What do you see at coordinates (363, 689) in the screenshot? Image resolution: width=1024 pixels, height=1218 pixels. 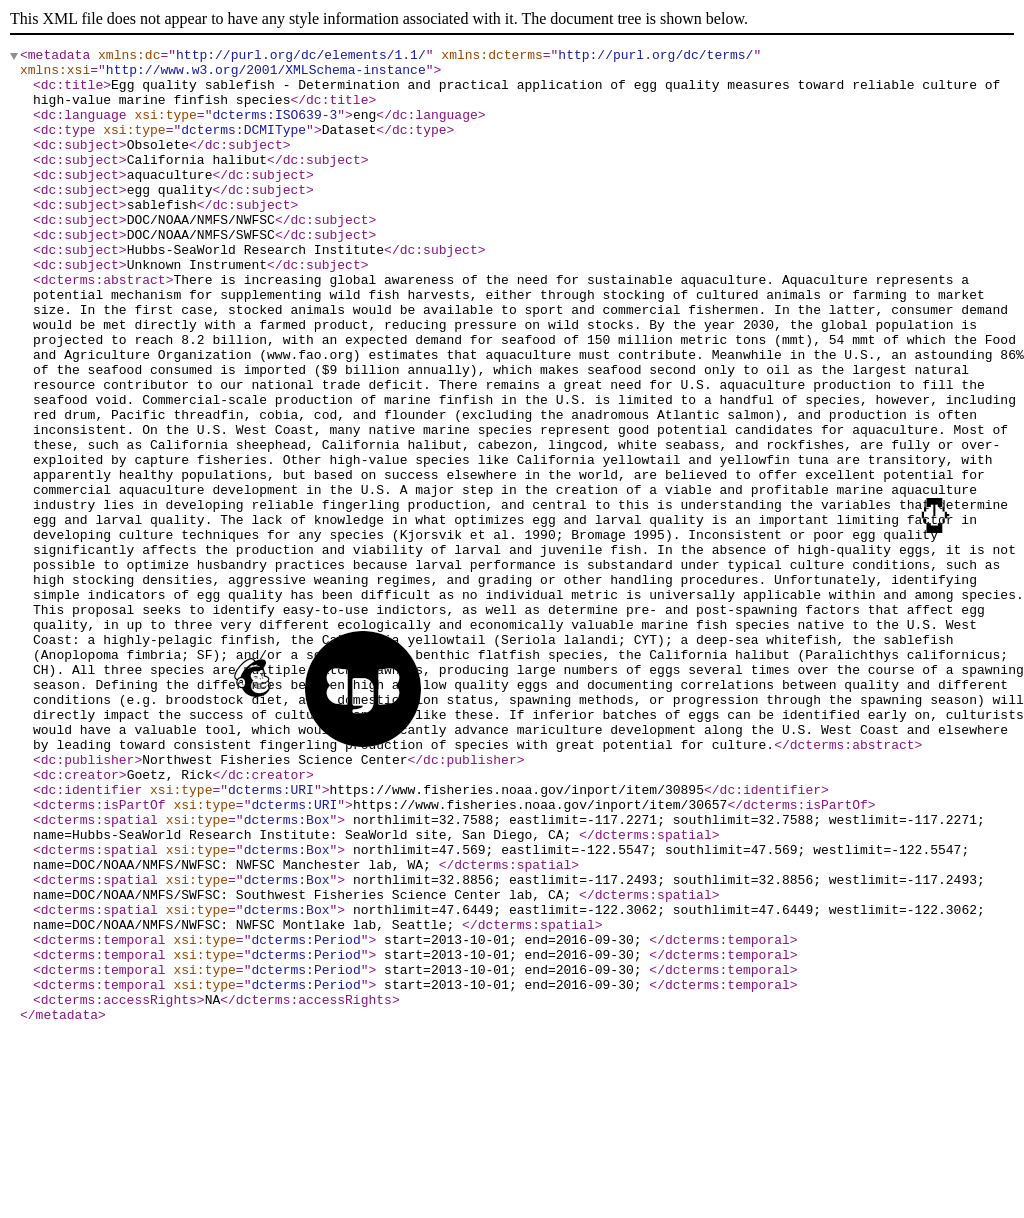 I see `EnterpriseDB company logo` at bounding box center [363, 689].